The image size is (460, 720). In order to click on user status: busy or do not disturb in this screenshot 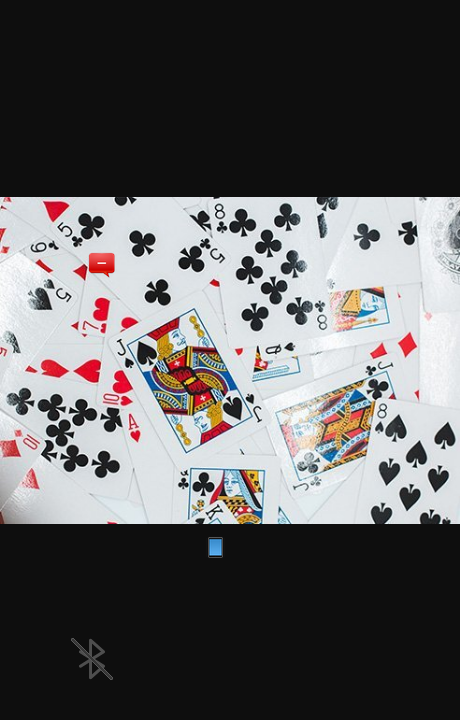, I will do `click(102, 265)`.